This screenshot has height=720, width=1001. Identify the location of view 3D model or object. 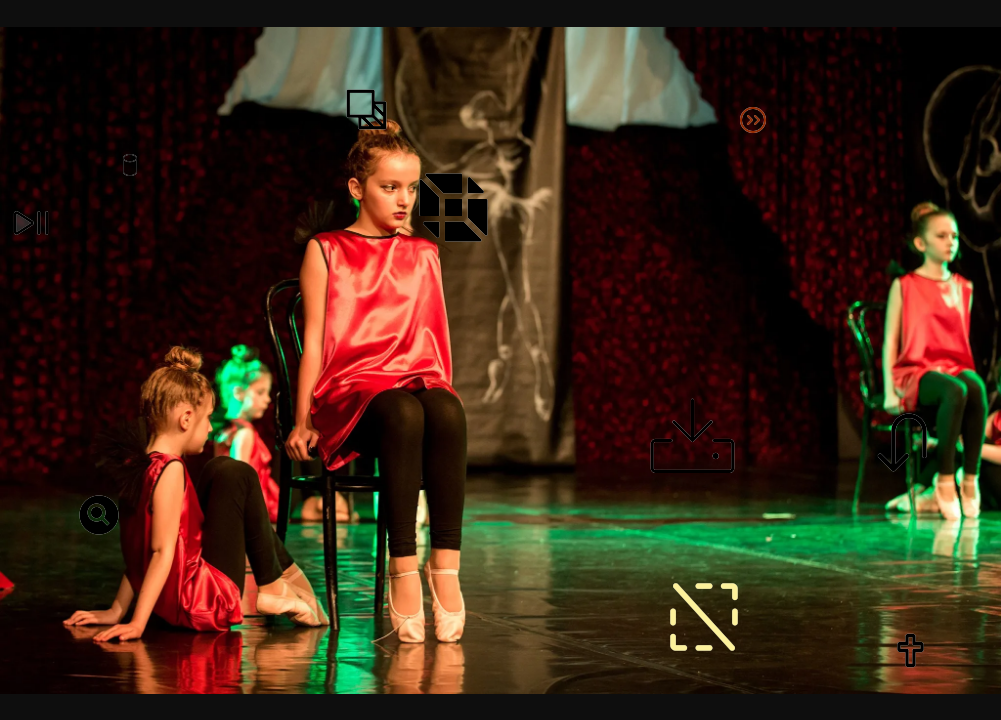
(453, 207).